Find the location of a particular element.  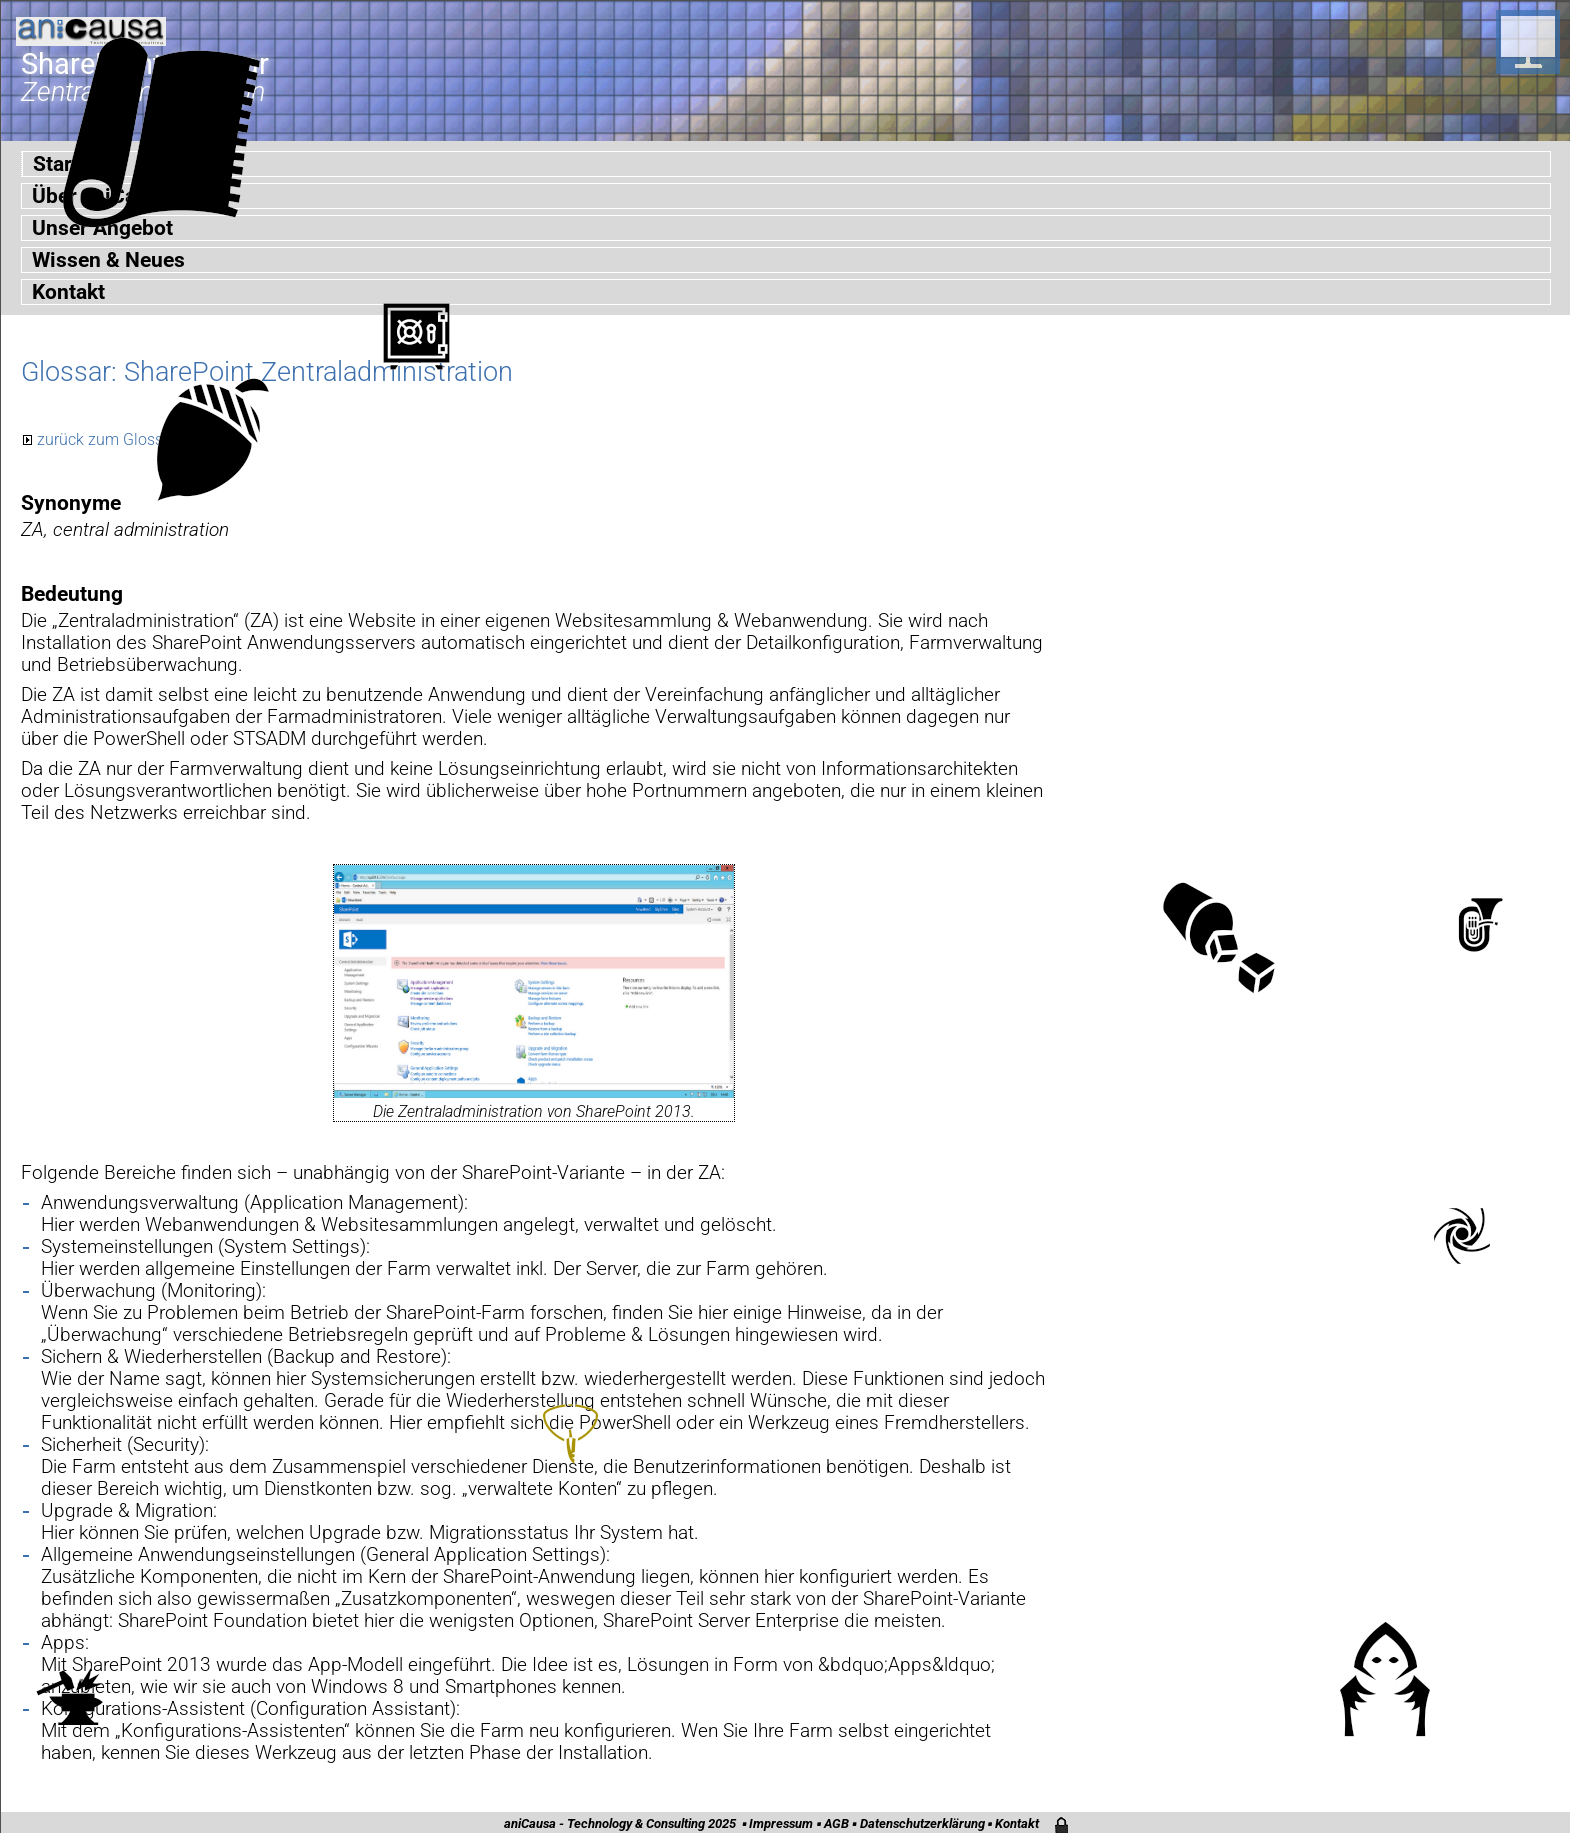

spy or stealth game mode is located at coordinates (1462, 1236).